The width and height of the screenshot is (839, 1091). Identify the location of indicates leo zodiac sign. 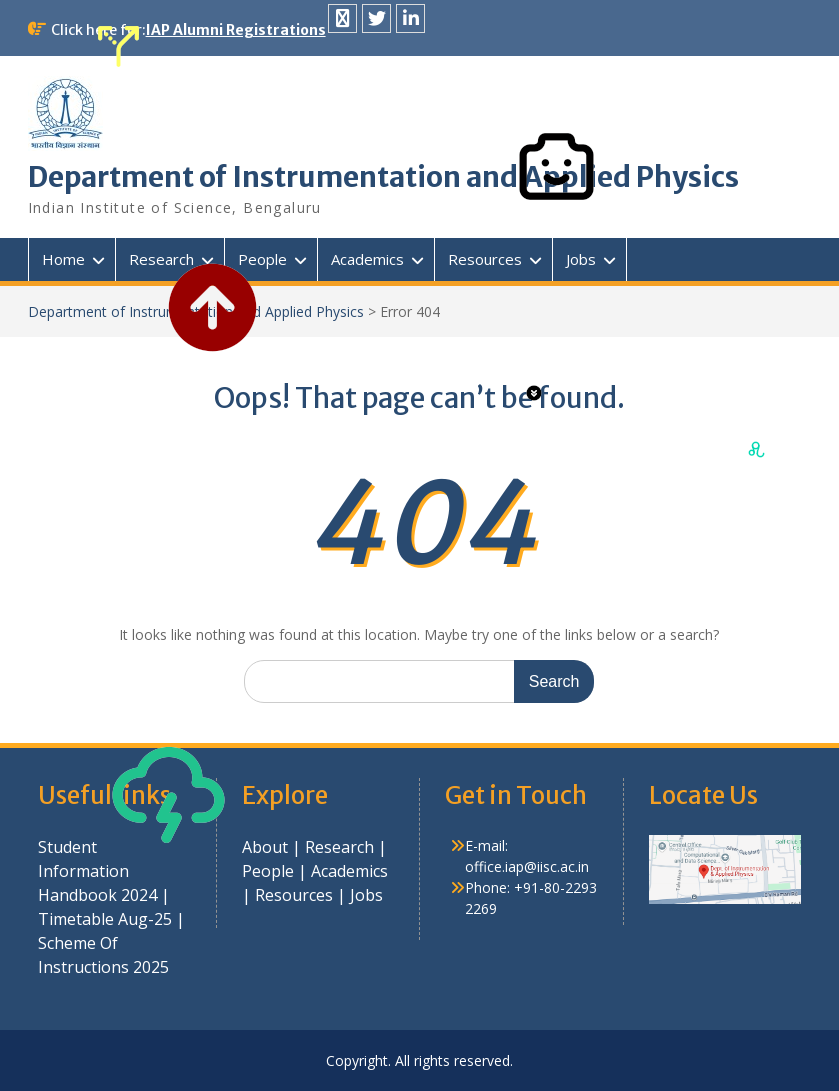
(756, 449).